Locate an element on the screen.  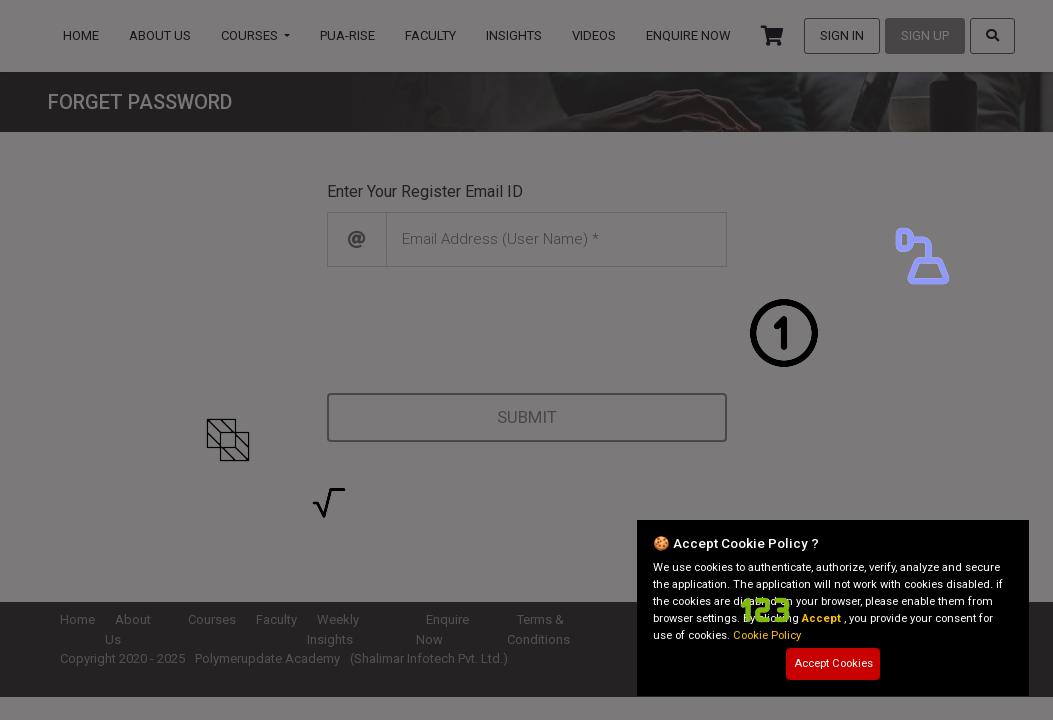
toggle wall lamp or sconce lighting is located at coordinates (922, 257).